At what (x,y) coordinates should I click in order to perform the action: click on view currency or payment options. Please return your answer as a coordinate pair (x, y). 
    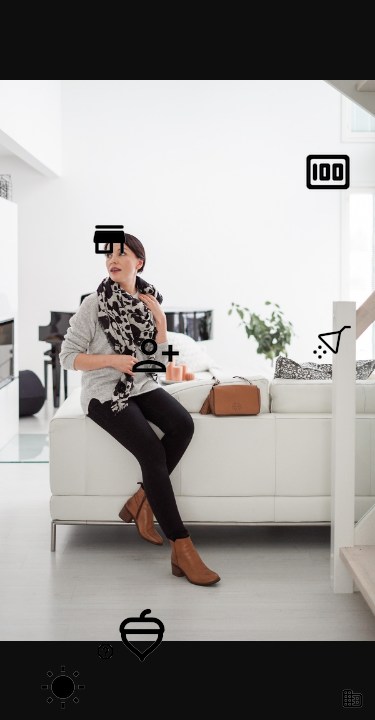
    Looking at the image, I should click on (328, 172).